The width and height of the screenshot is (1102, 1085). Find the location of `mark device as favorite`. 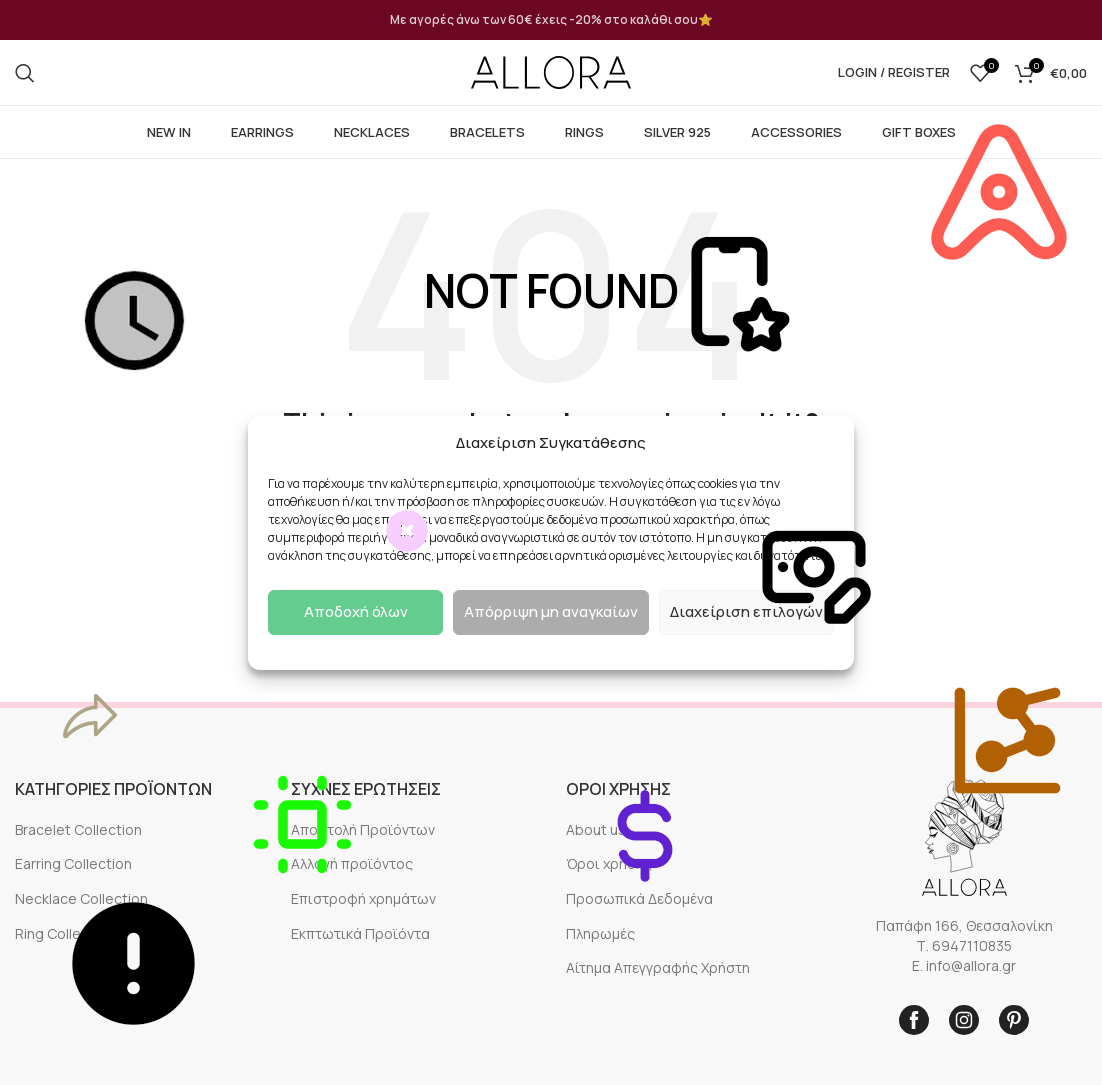

mark device as favorite is located at coordinates (729, 291).